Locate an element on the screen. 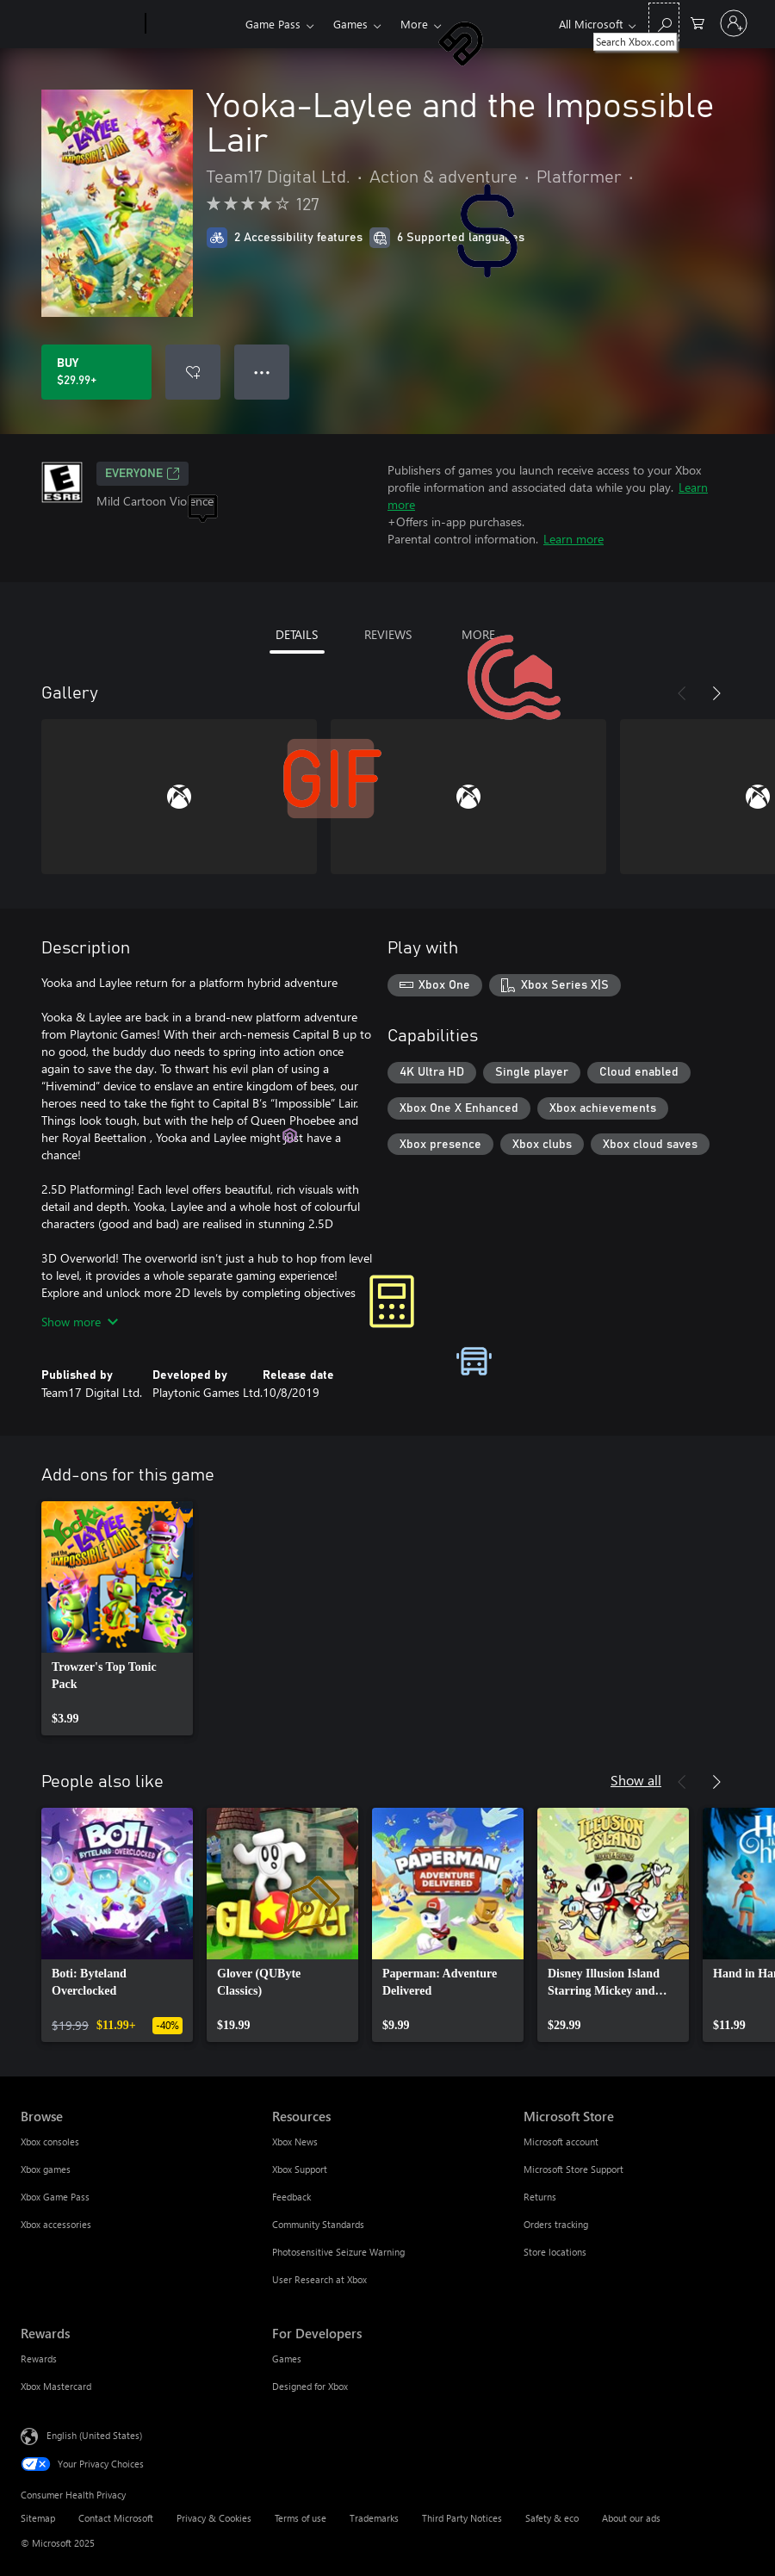  indicates tsunami or flood warning for residential area is located at coordinates (514, 677).